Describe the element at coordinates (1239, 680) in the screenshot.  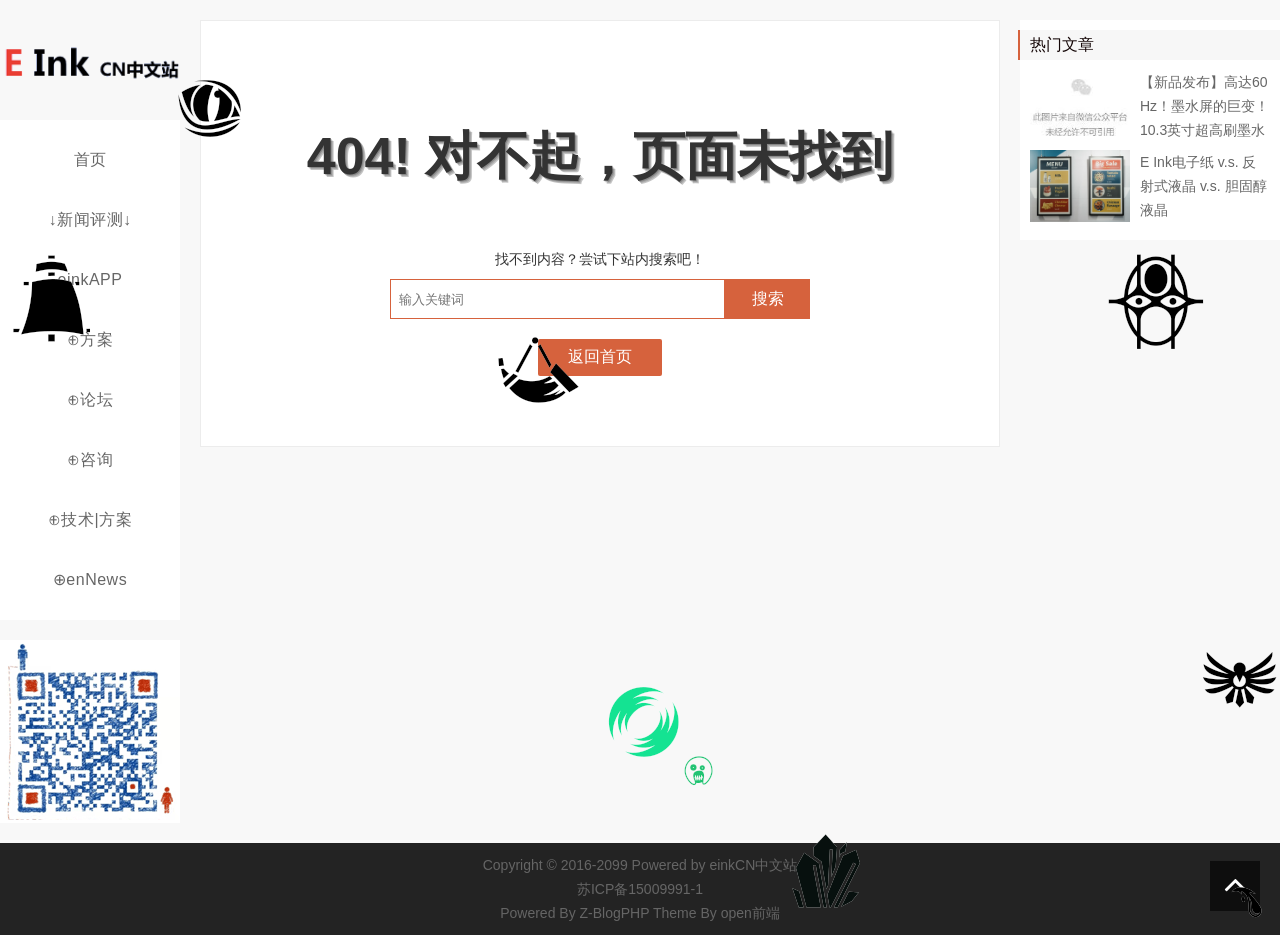
I see `symbol representing freedom or liberation theme` at that location.